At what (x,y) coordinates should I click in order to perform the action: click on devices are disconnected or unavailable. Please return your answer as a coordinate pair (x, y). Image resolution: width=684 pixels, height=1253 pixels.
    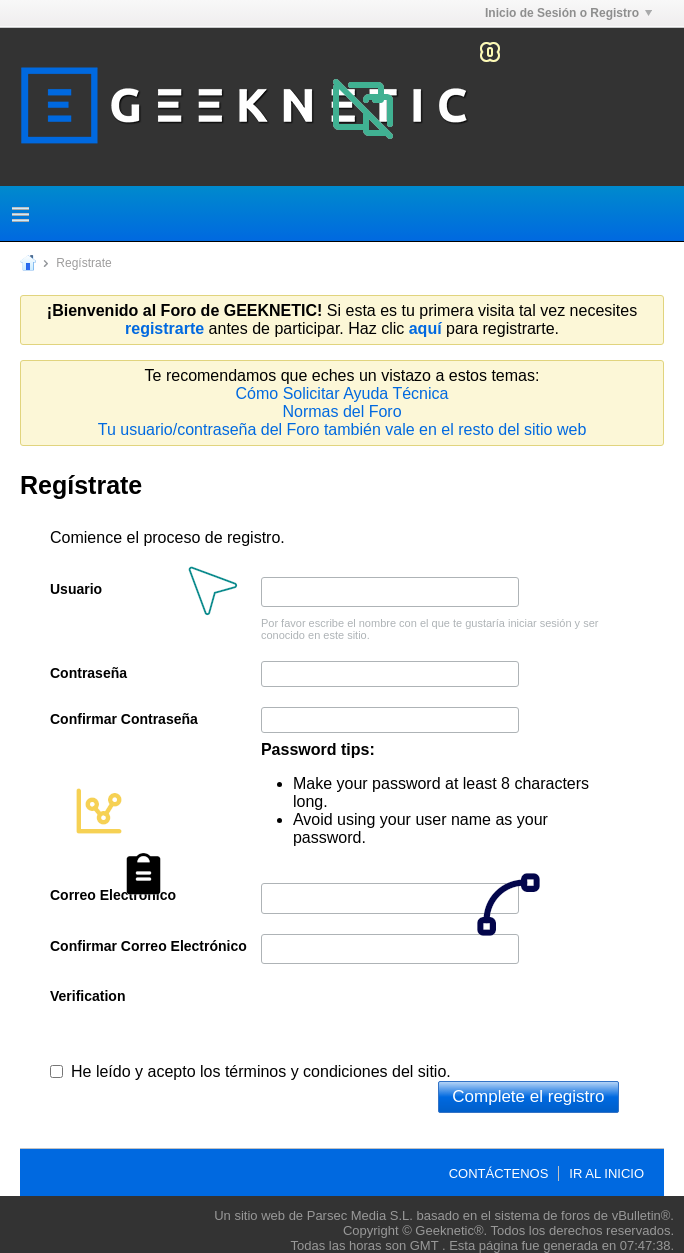
    Looking at the image, I should click on (363, 109).